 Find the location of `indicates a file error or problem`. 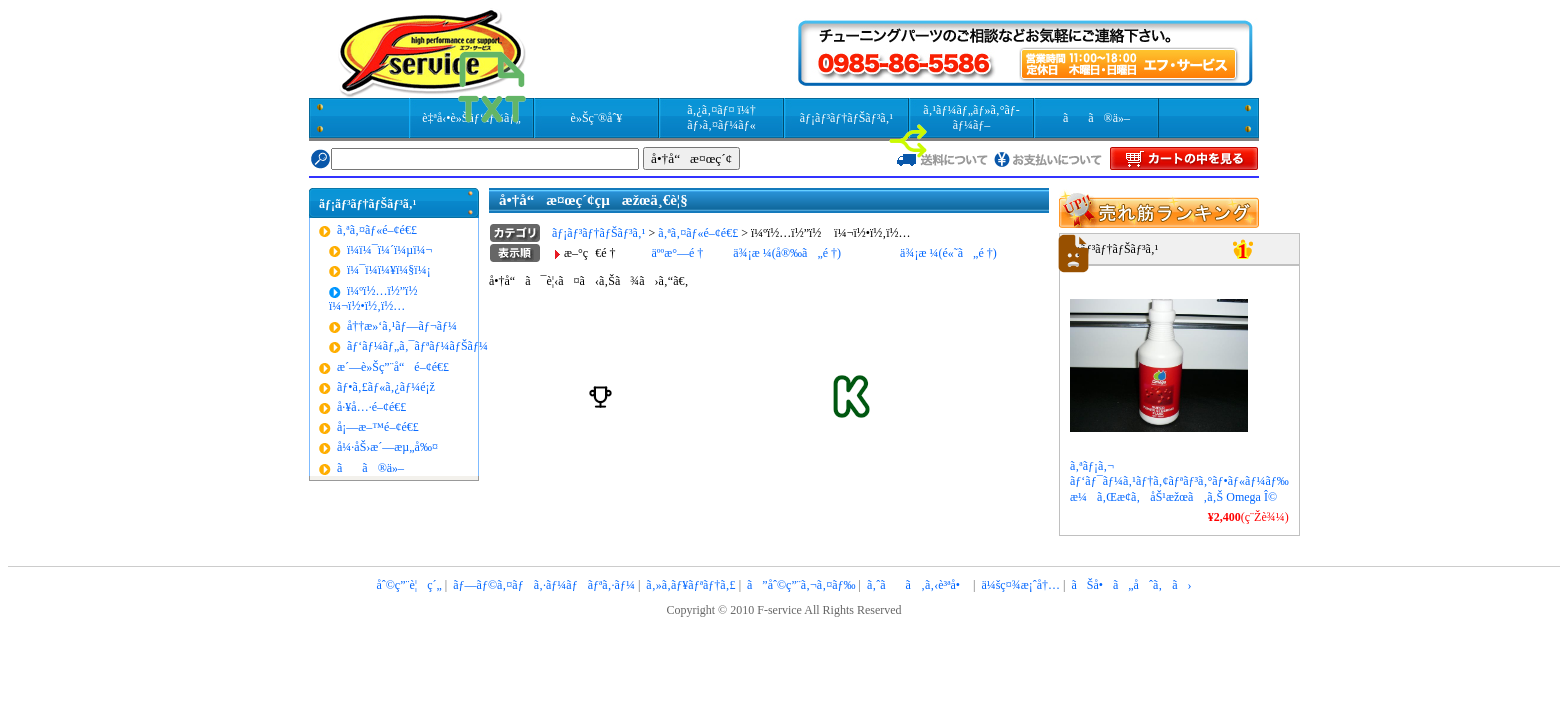

indicates a file error or problem is located at coordinates (1073, 253).